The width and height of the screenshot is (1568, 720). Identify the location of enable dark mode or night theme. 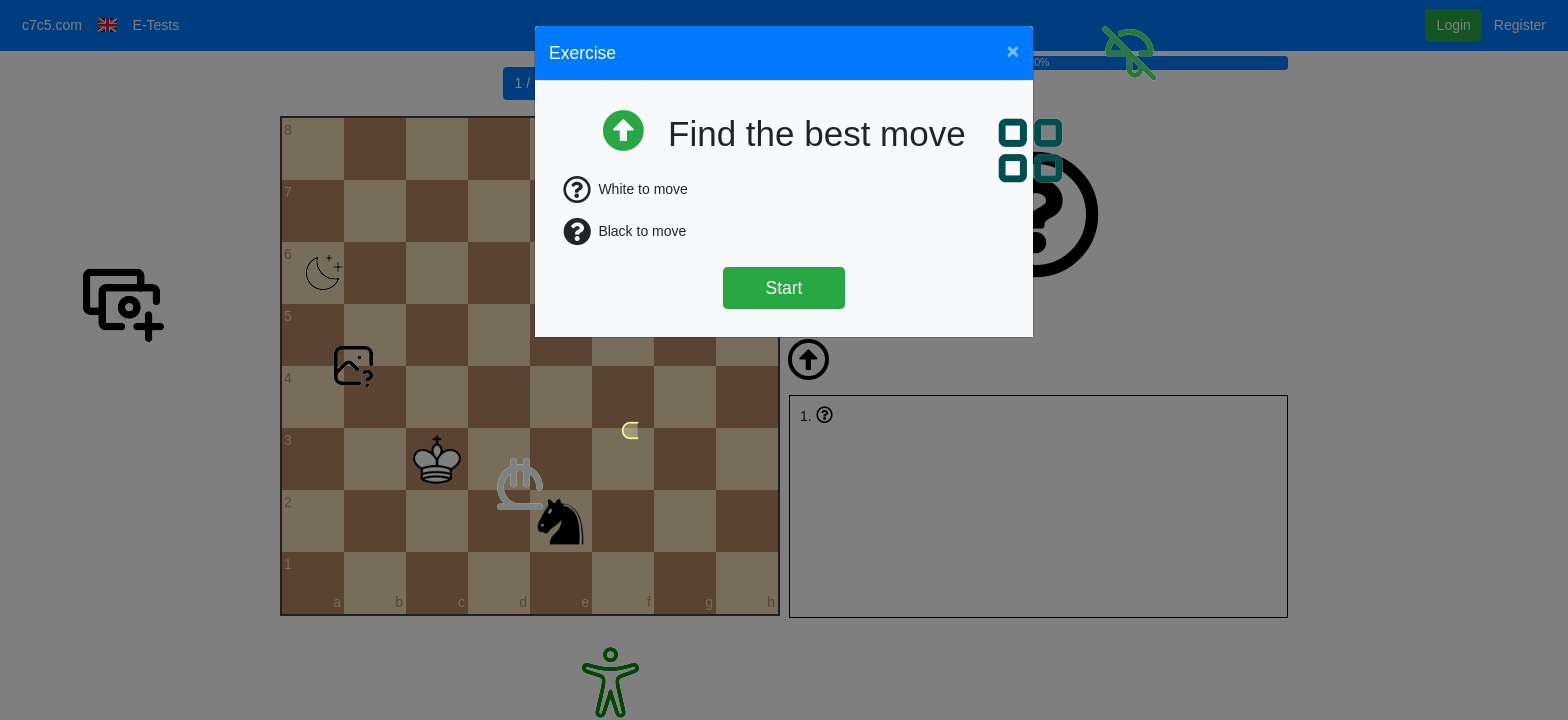
(323, 273).